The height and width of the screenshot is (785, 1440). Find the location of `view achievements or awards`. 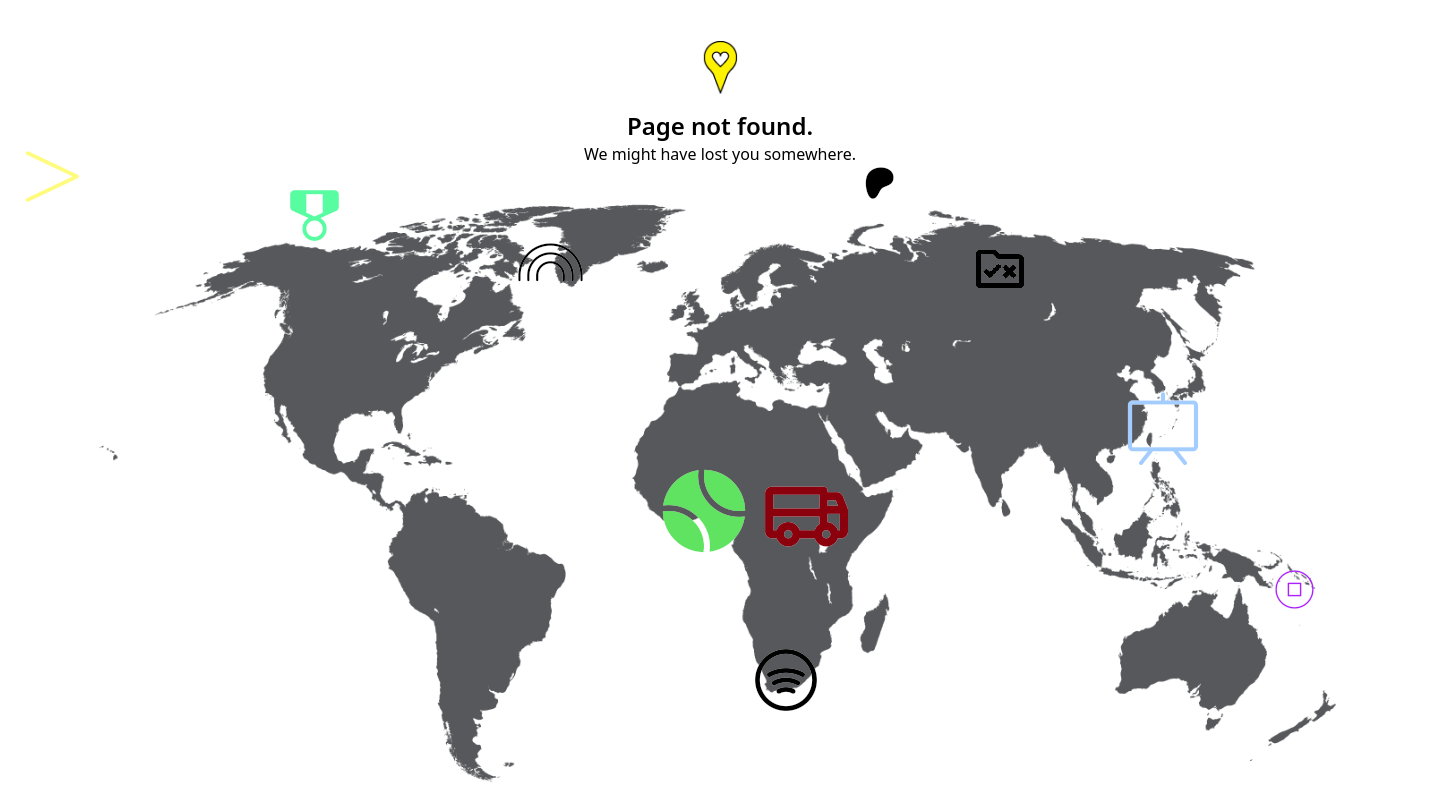

view achievements or awards is located at coordinates (314, 212).